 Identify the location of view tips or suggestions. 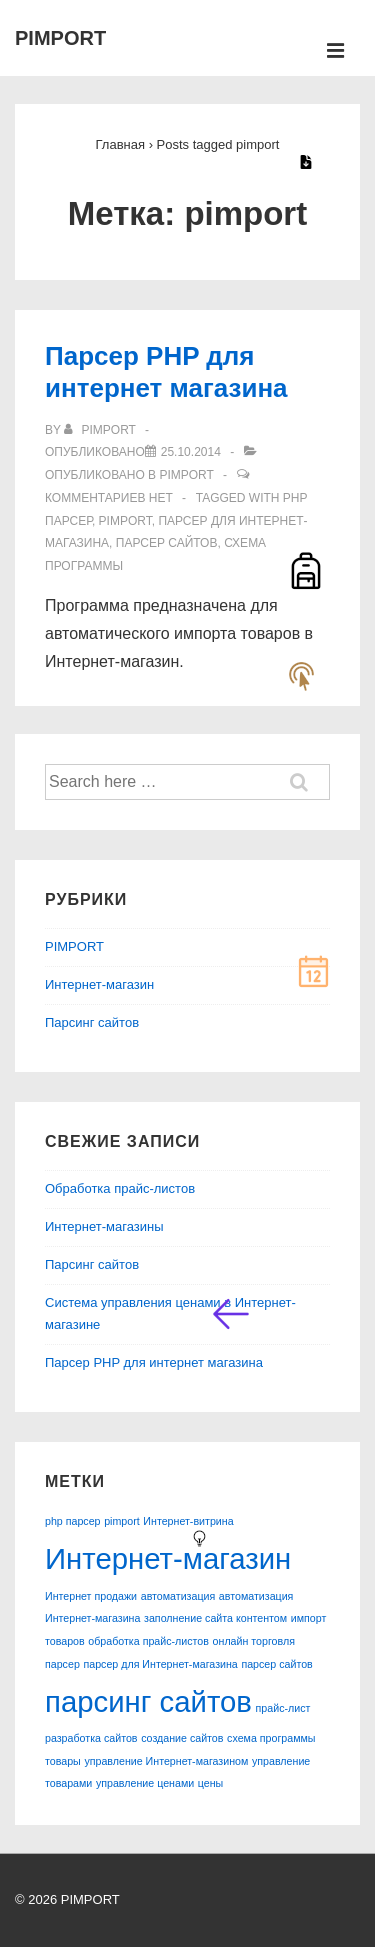
(199, 1538).